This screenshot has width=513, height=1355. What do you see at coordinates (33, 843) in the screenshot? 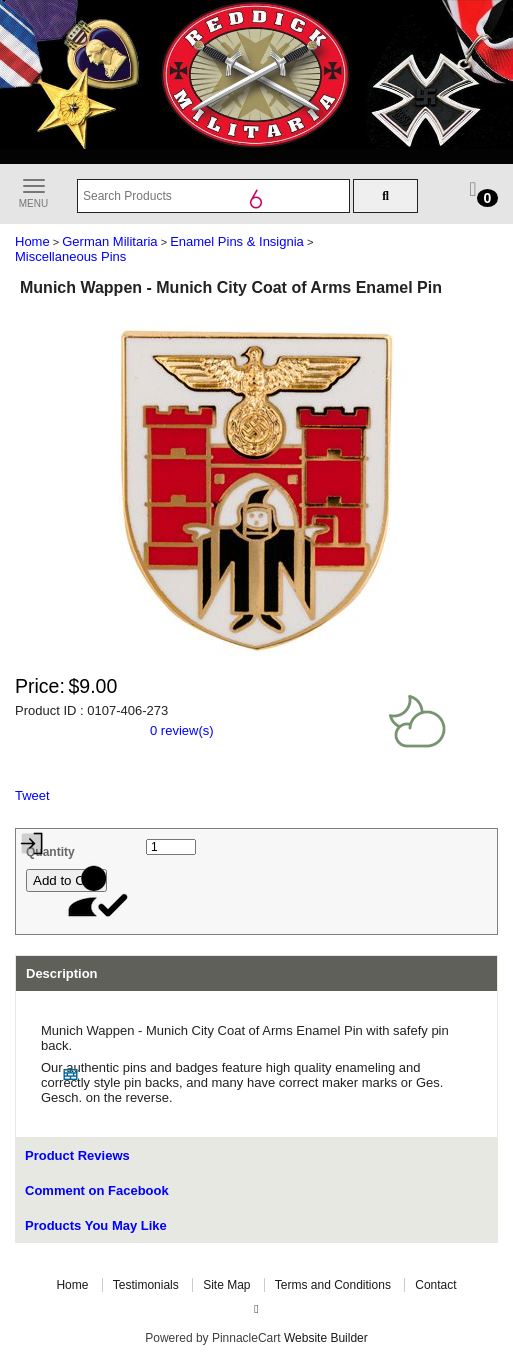
I see `sign in to your account` at bounding box center [33, 843].